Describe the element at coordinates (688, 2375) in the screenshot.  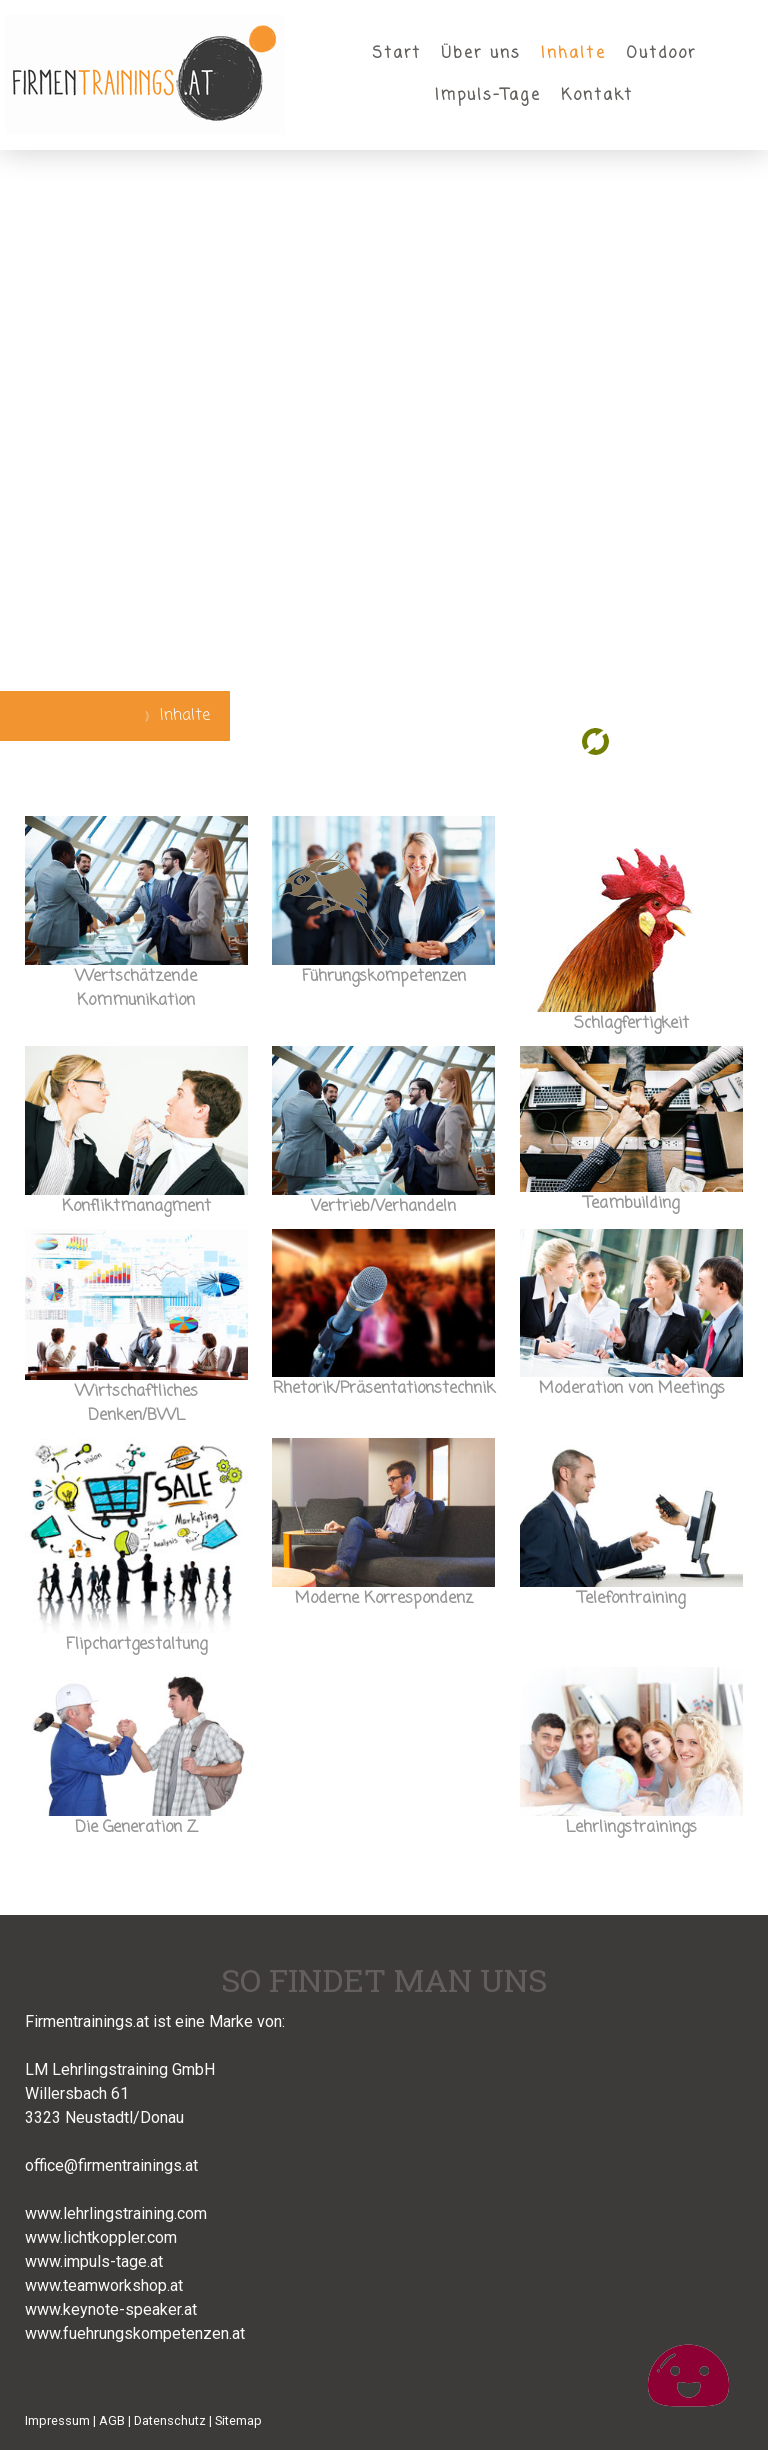
I see `docsify documentation platform logo` at that location.